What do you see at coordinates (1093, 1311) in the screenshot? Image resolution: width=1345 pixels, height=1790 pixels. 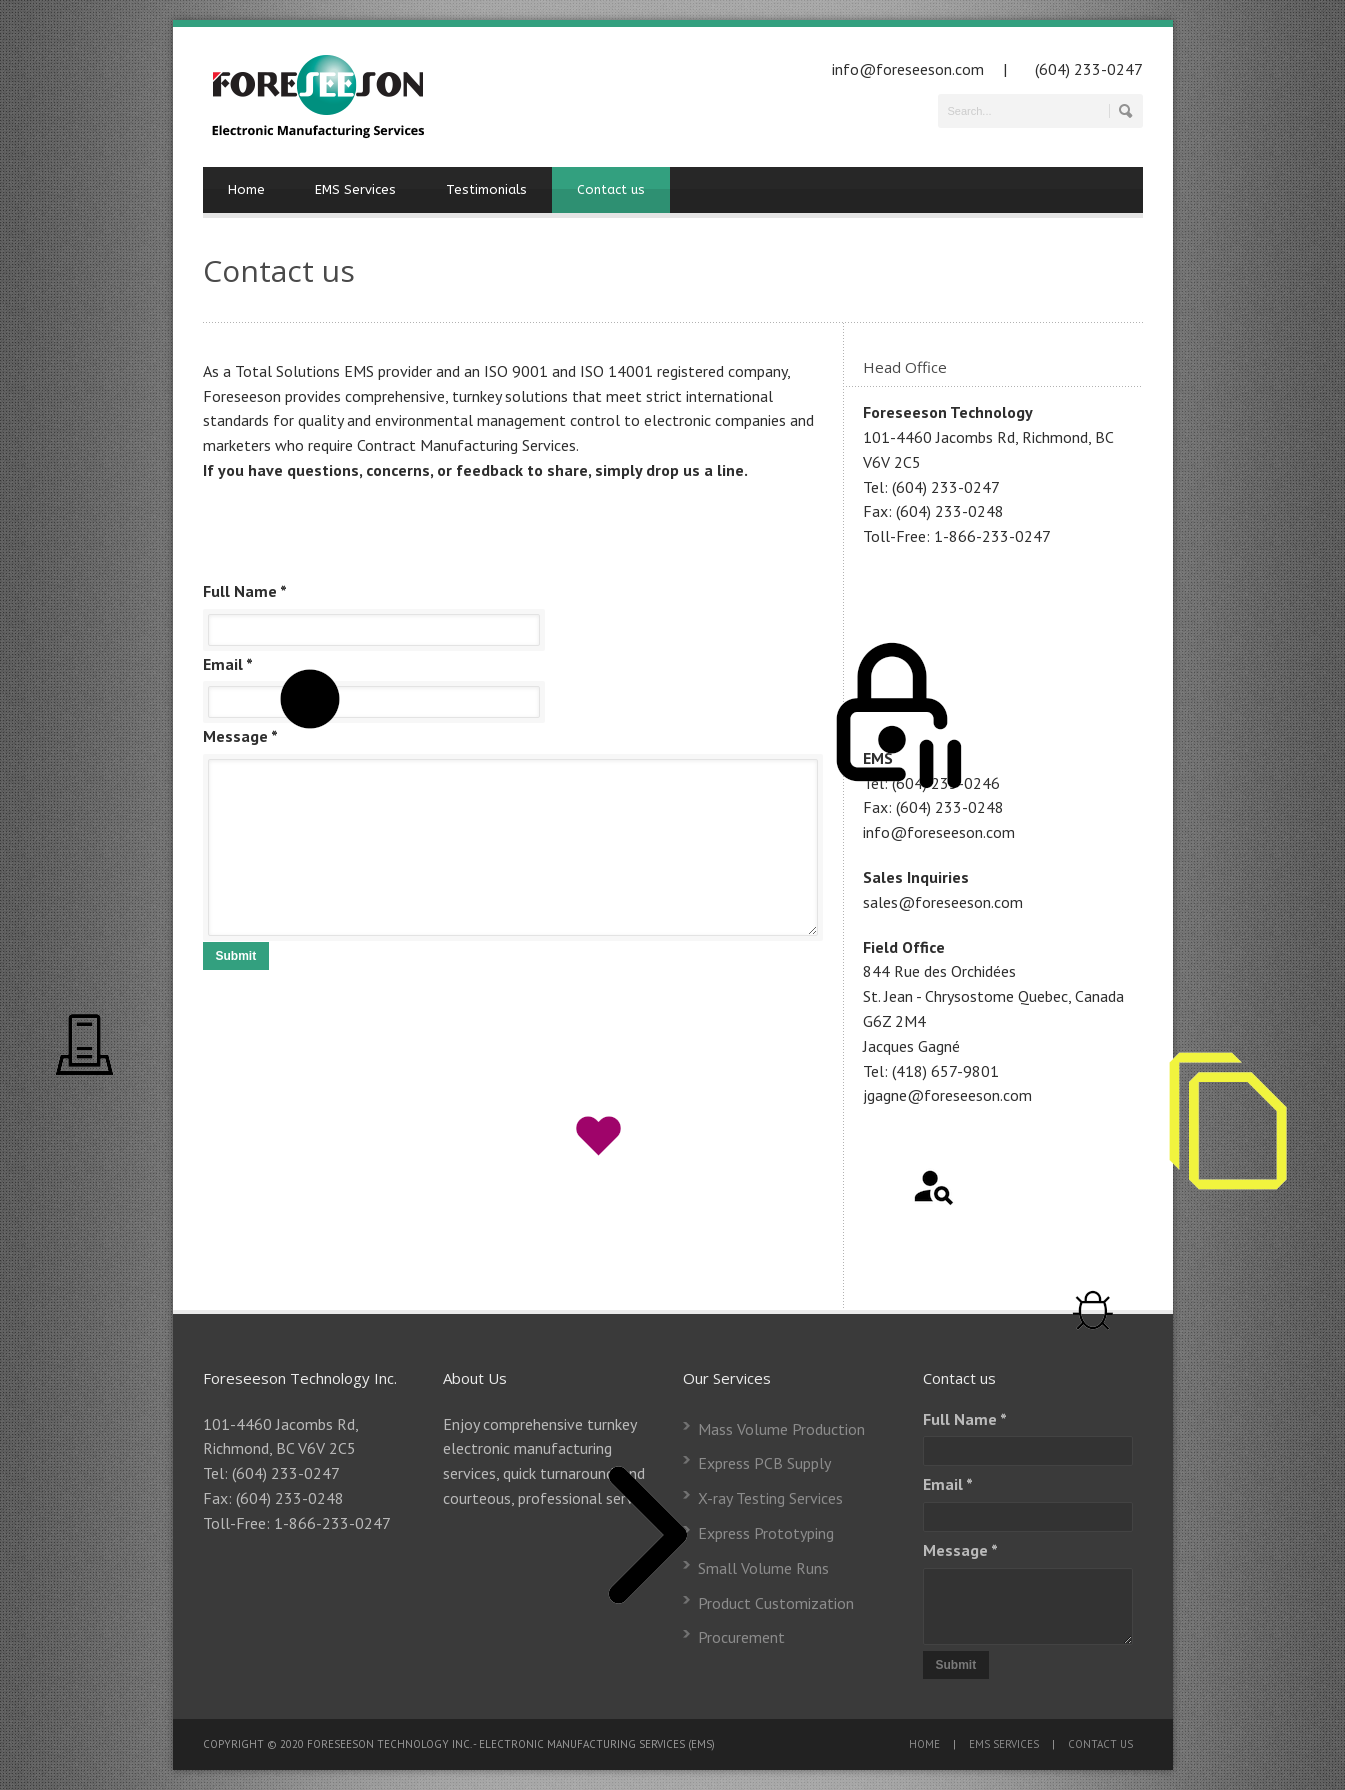 I see `report a bug or issue` at bounding box center [1093, 1311].